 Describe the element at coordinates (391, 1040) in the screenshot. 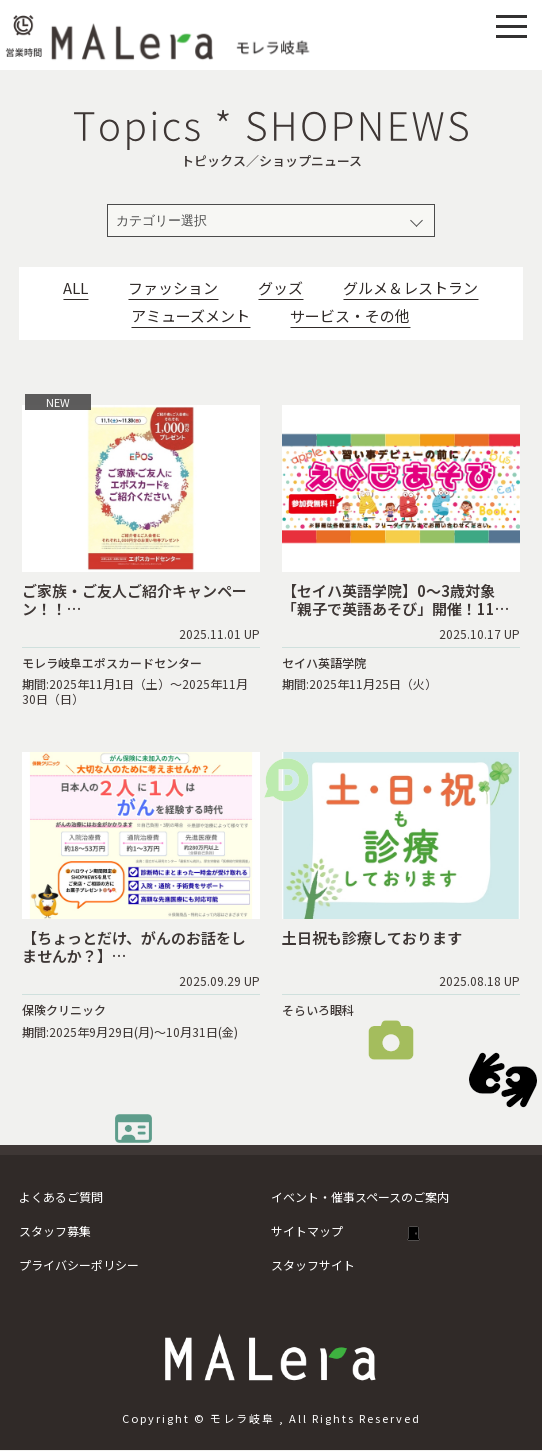

I see `take a photo` at that location.